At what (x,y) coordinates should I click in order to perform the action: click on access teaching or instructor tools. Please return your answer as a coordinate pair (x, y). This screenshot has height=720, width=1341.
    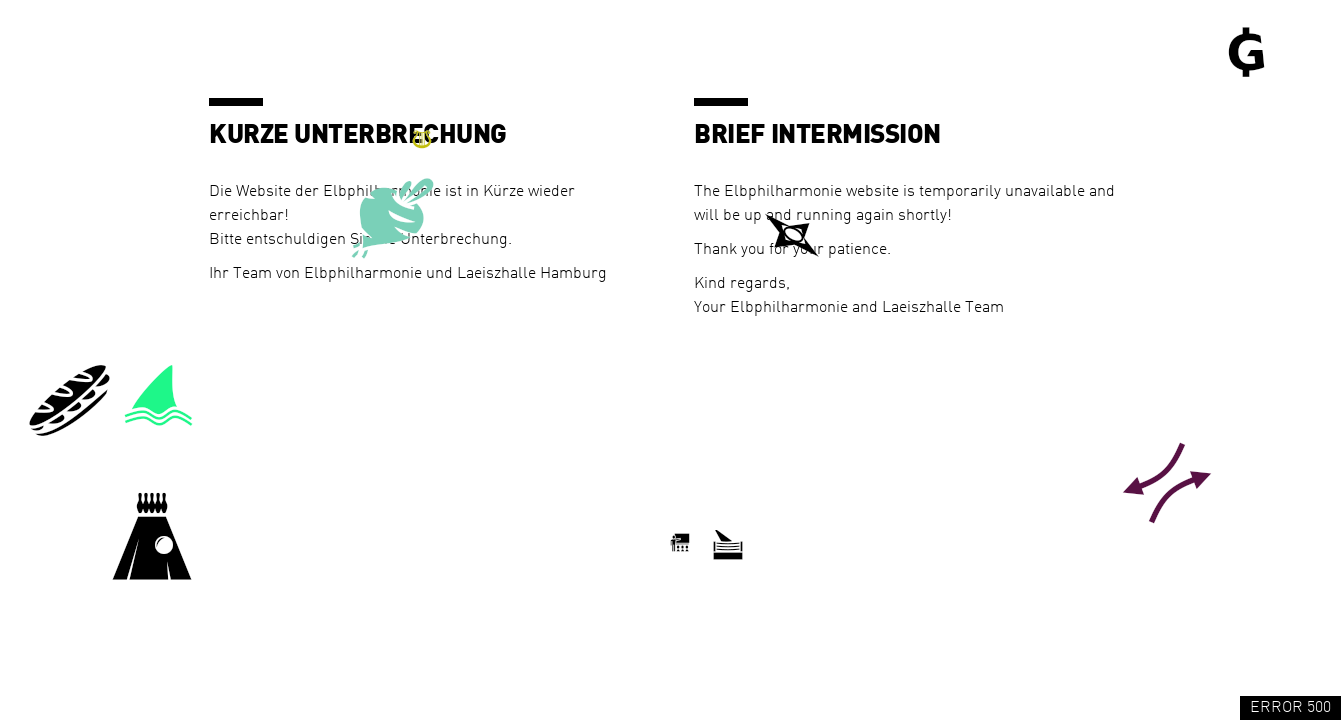
    Looking at the image, I should click on (680, 542).